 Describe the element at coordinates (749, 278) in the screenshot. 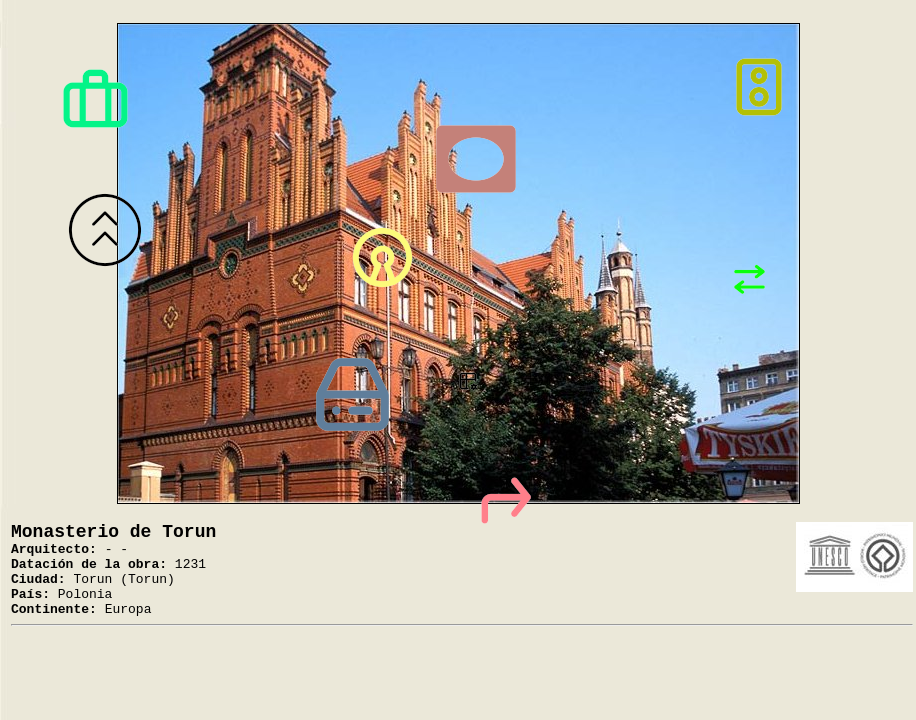

I see `swap or exchange items` at that location.